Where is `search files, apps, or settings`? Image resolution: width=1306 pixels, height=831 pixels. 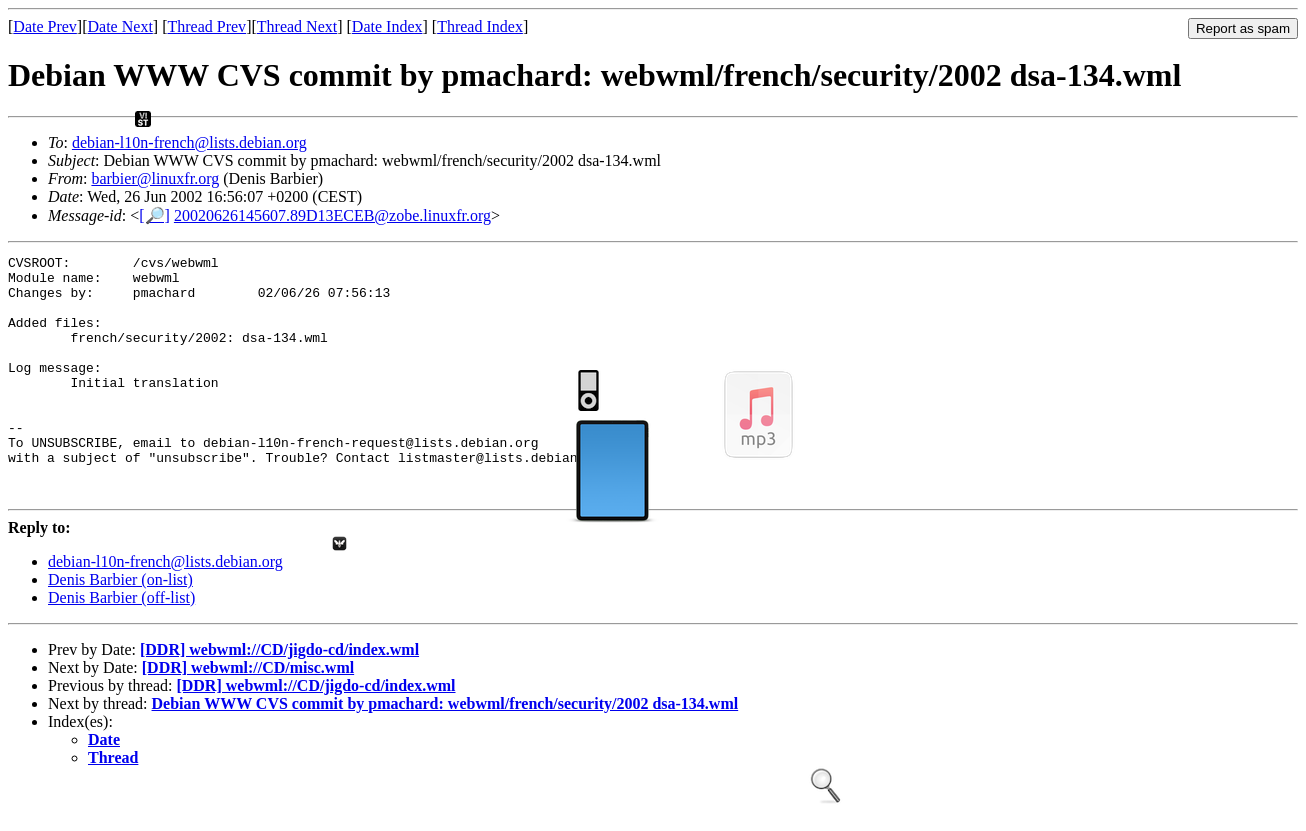 search files, apps, or settings is located at coordinates (825, 785).